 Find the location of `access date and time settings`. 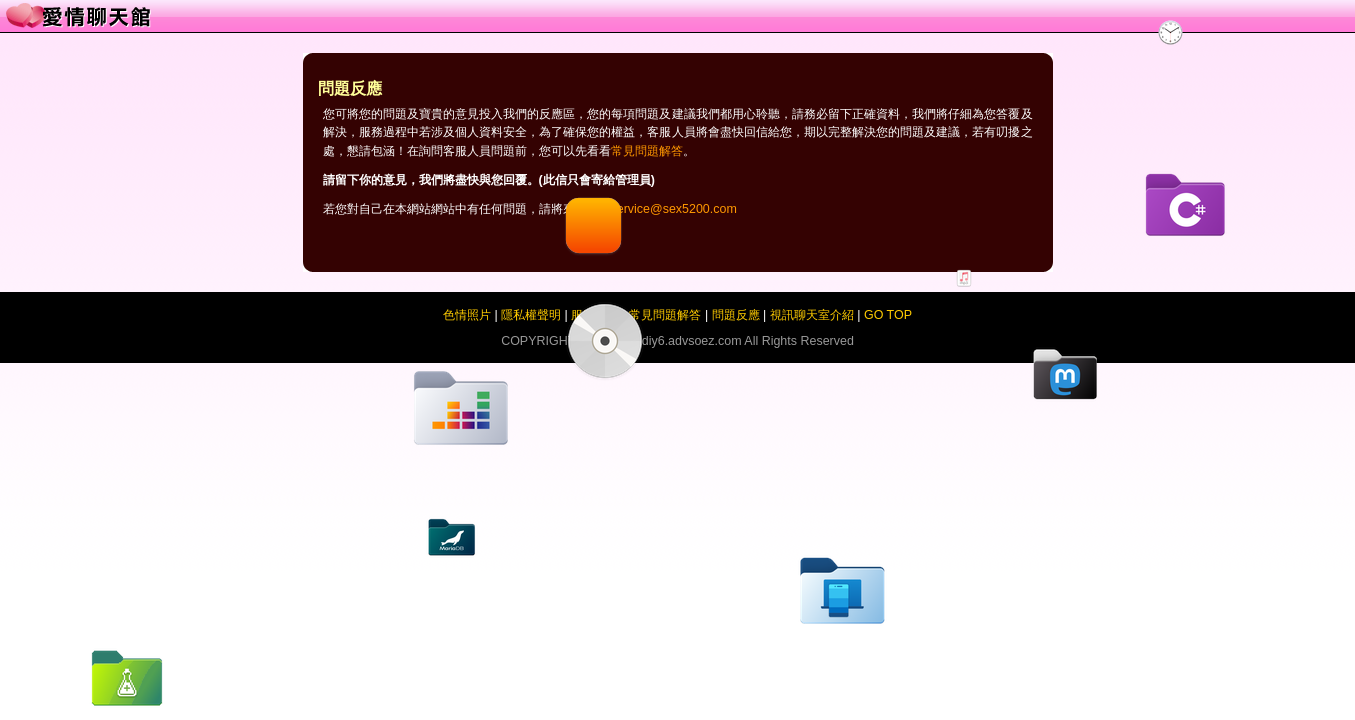

access date and time settings is located at coordinates (1170, 32).